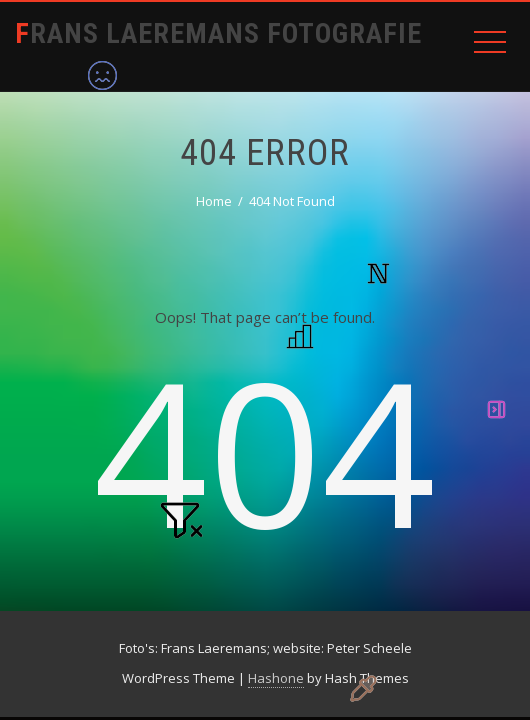 Image resolution: width=530 pixels, height=720 pixels. Describe the element at coordinates (180, 519) in the screenshot. I see `clear all active filters` at that location.